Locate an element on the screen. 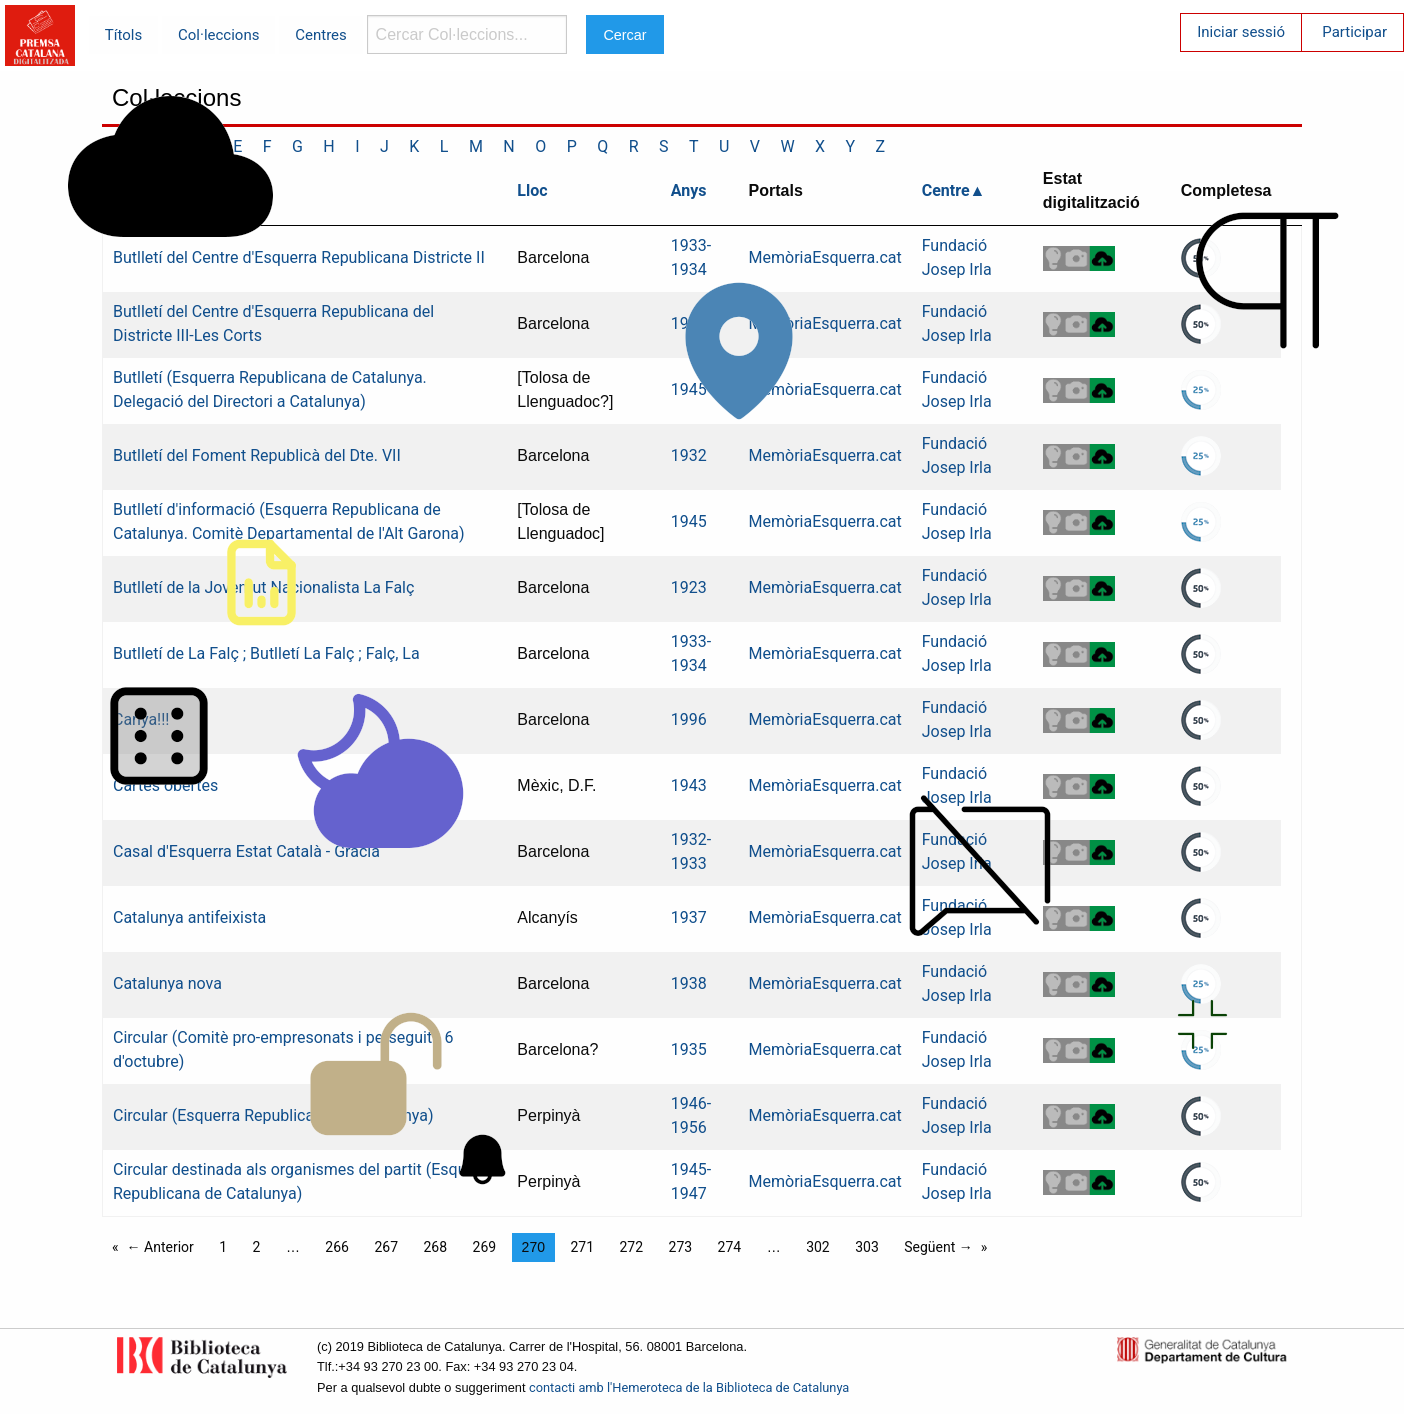 This screenshot has width=1404, height=1414. toggle paragraph formatting options is located at coordinates (1270, 280).